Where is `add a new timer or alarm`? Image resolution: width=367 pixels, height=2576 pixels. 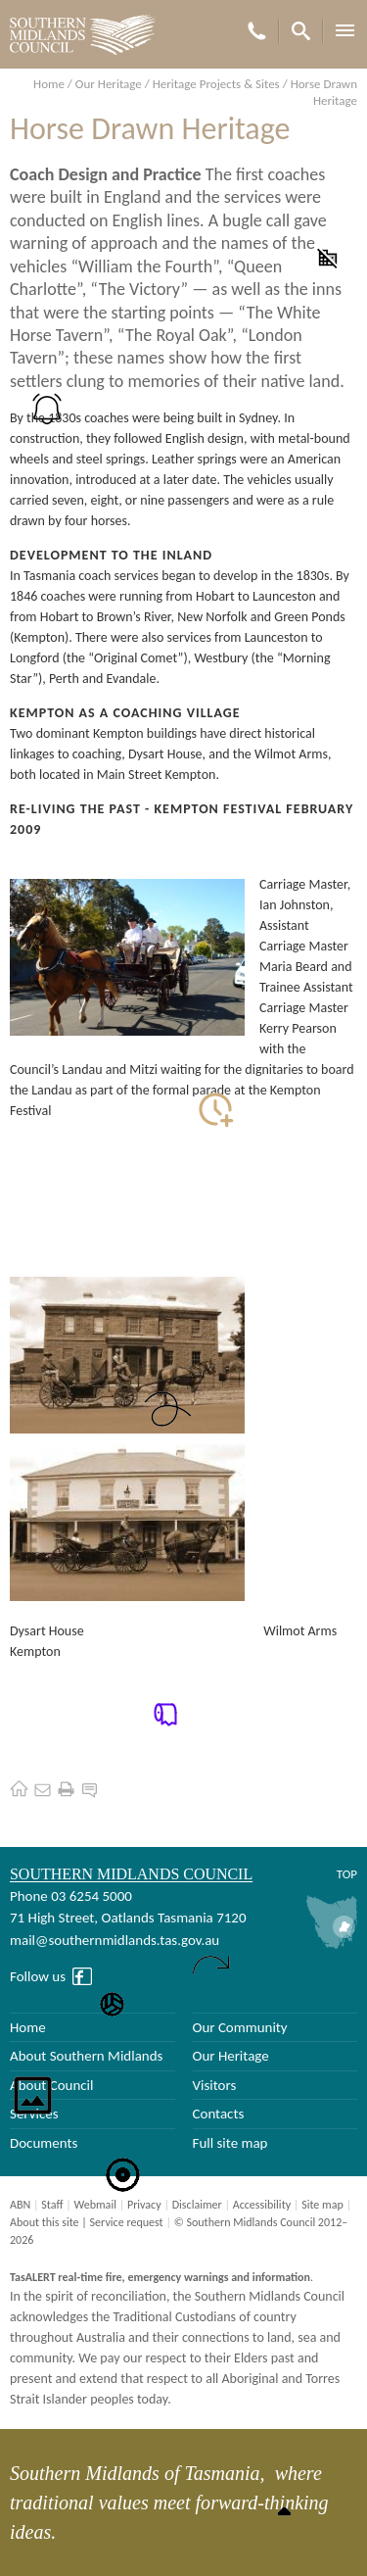 add a new timer or alarm is located at coordinates (215, 1109).